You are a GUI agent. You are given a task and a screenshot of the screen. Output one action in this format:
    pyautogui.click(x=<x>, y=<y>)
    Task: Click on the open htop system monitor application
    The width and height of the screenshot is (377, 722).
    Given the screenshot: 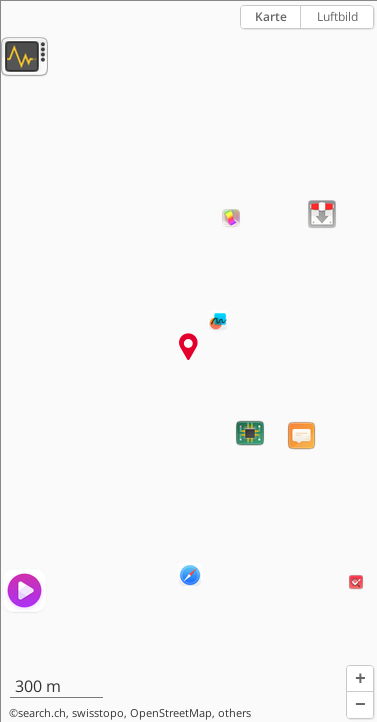 What is the action you would take?
    pyautogui.click(x=24, y=56)
    